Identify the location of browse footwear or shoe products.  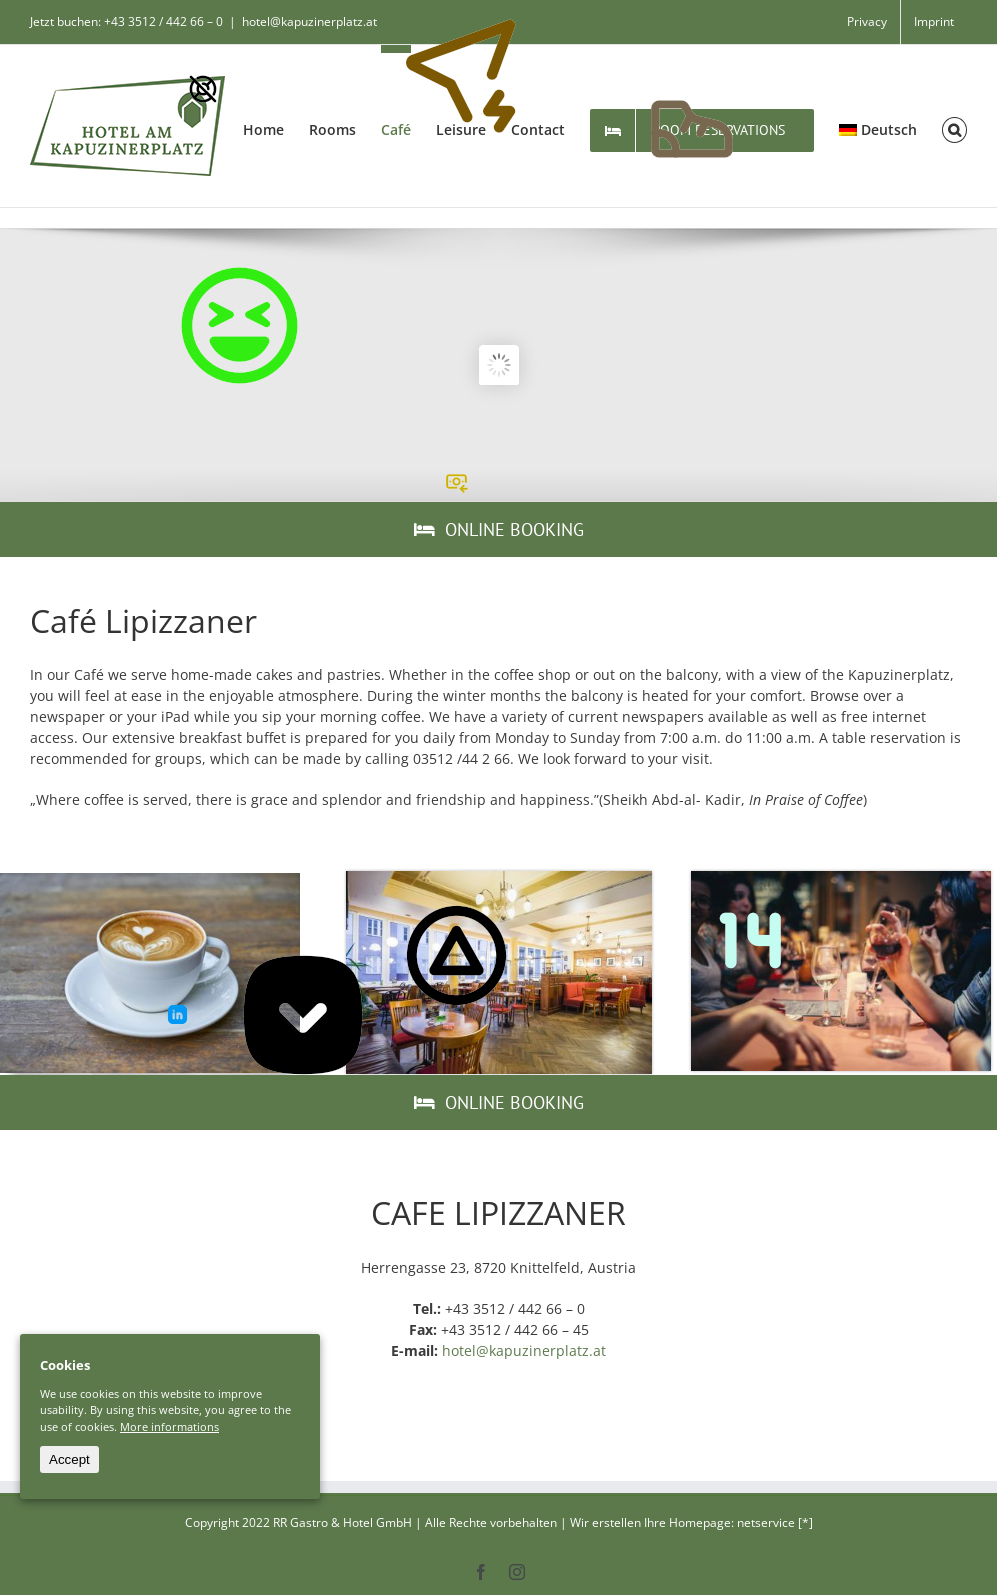
(692, 129).